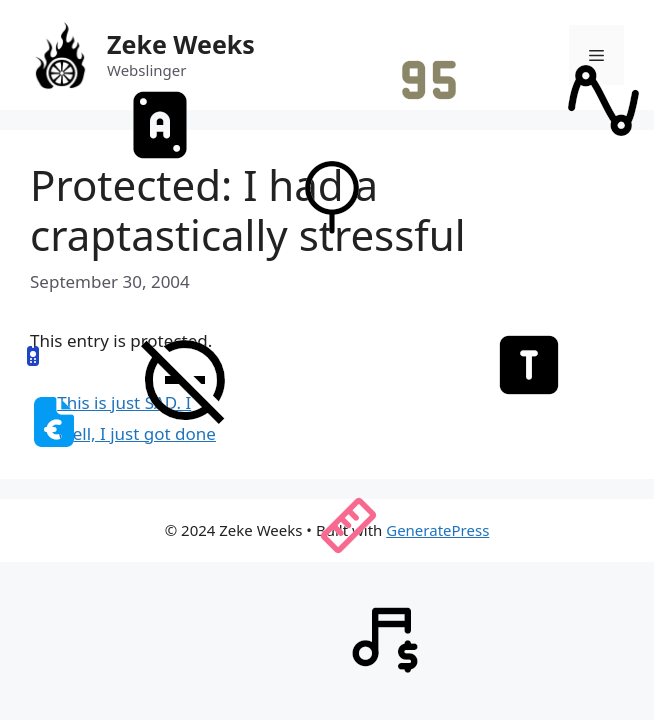 Image resolution: width=654 pixels, height=720 pixels. I want to click on text formatting or typography tool, so click(529, 365).